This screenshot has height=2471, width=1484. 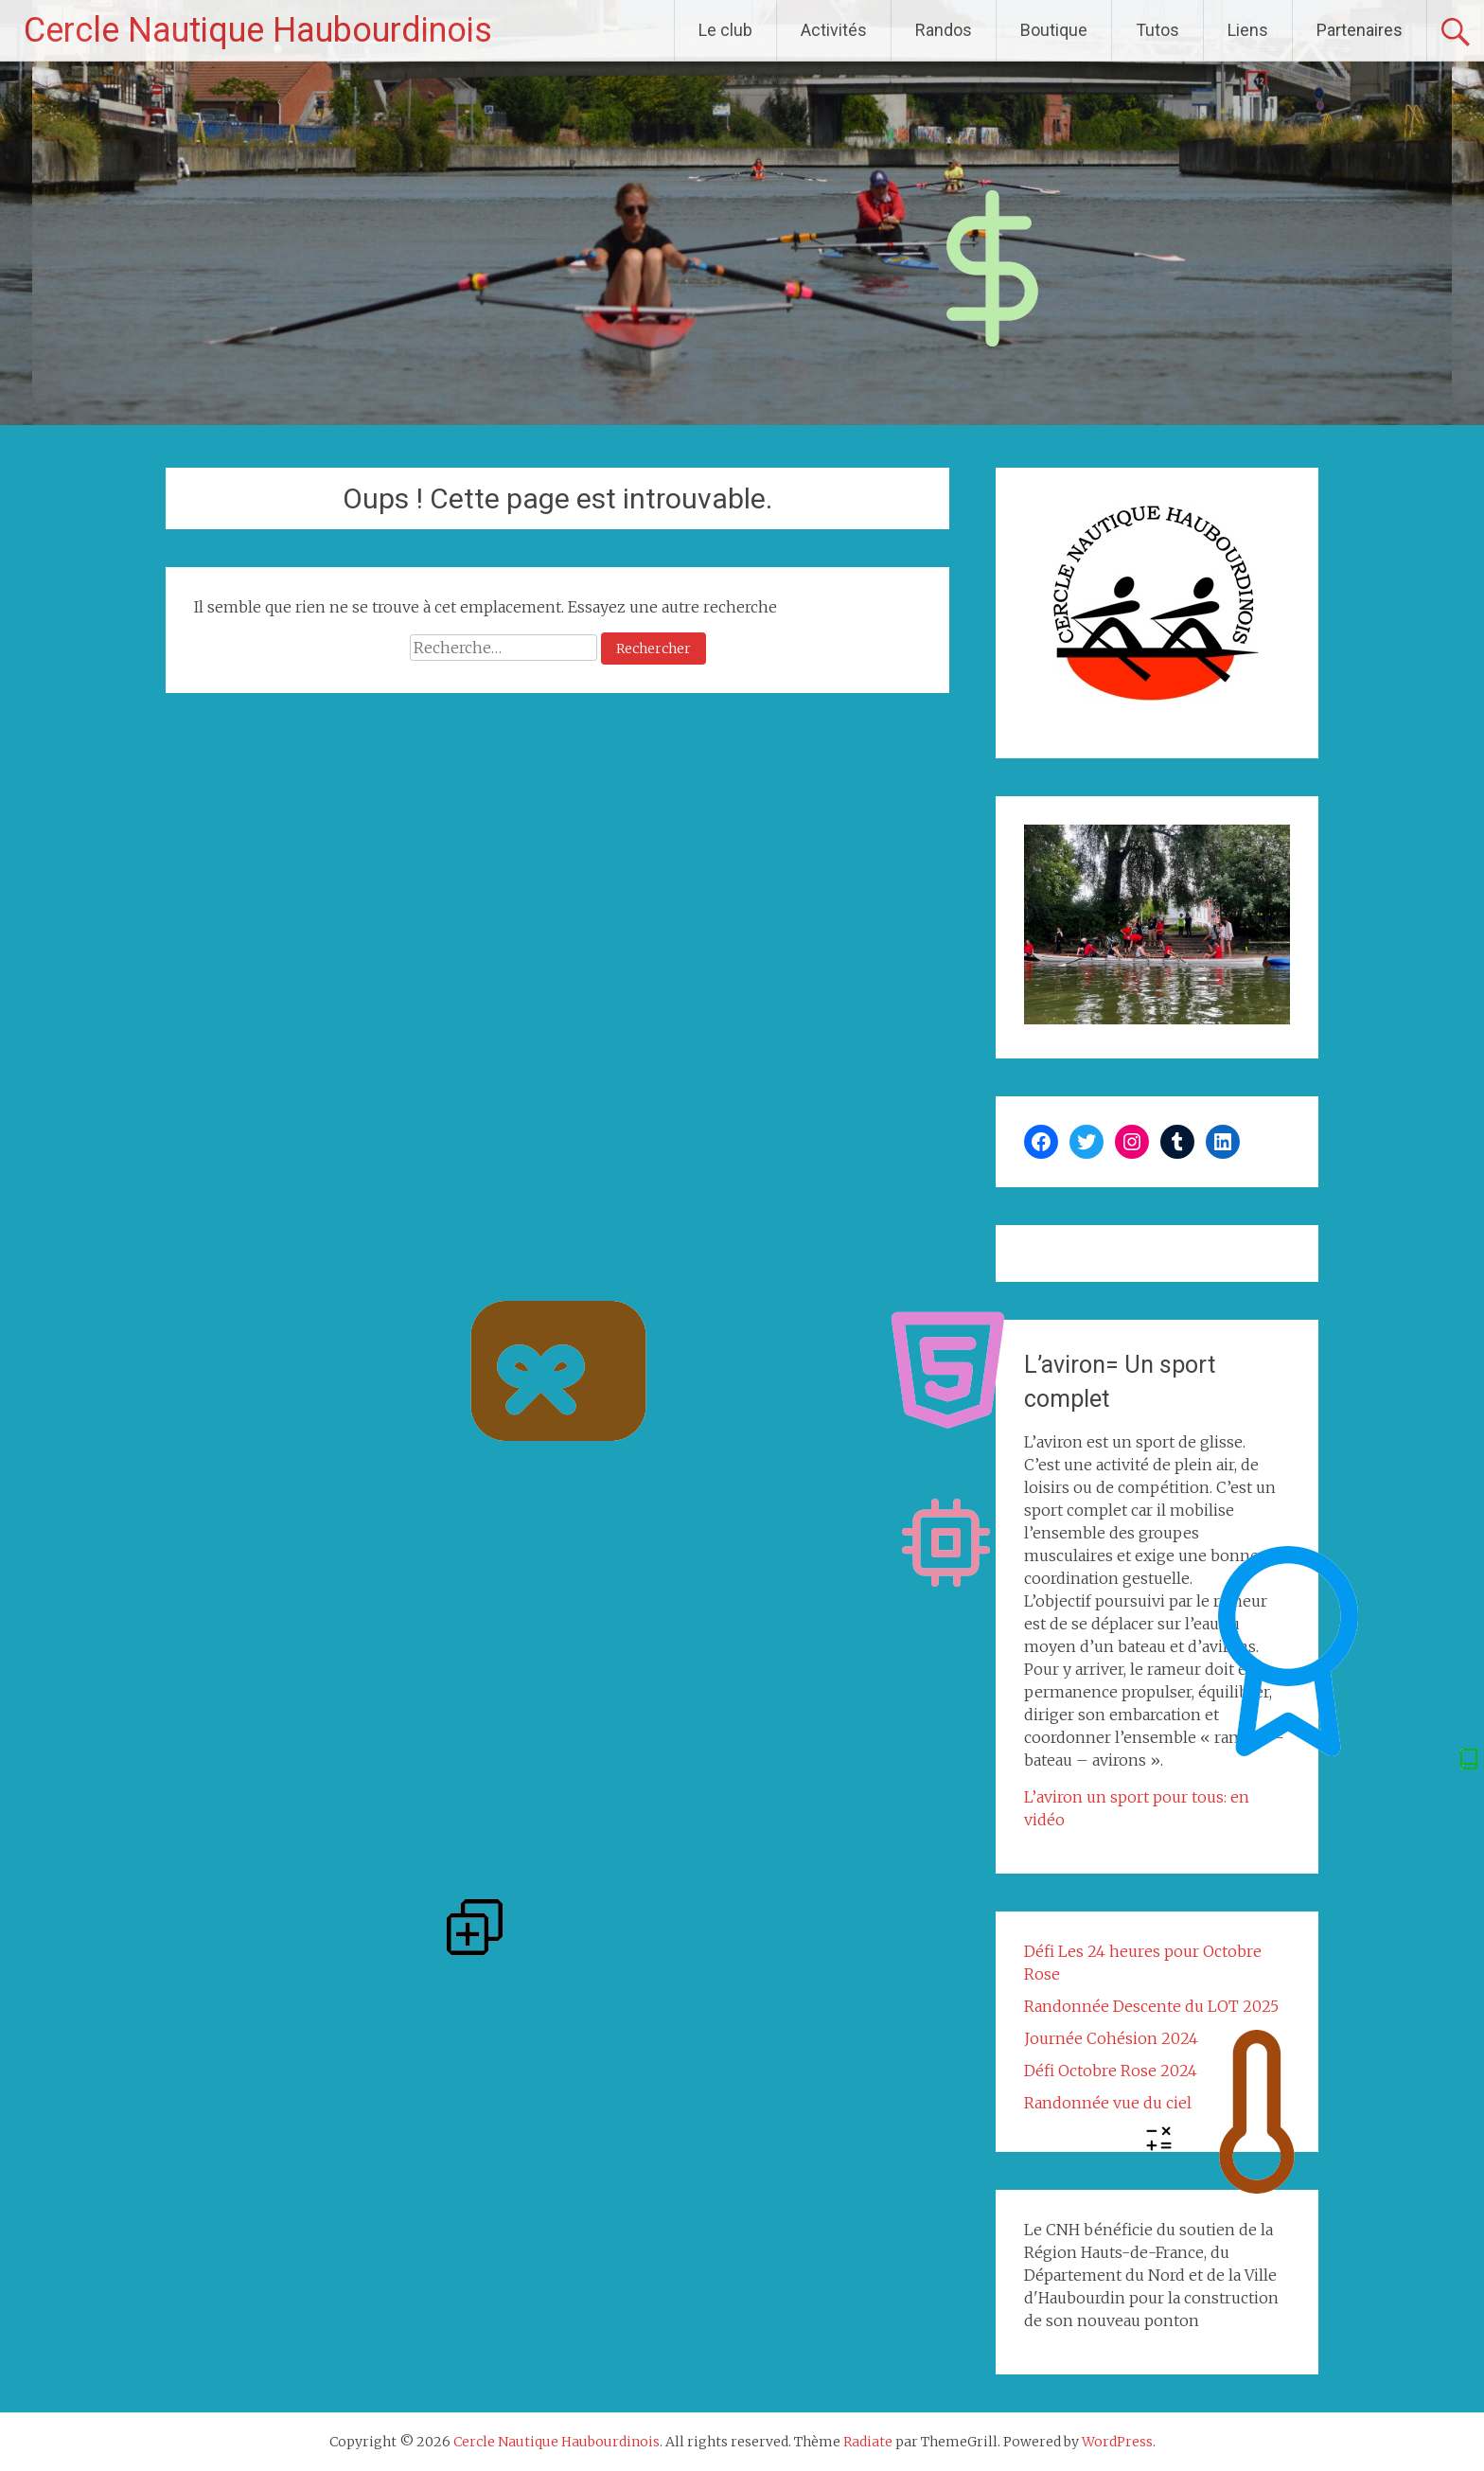 What do you see at coordinates (945, 1542) in the screenshot?
I see `view processor or system performance` at bounding box center [945, 1542].